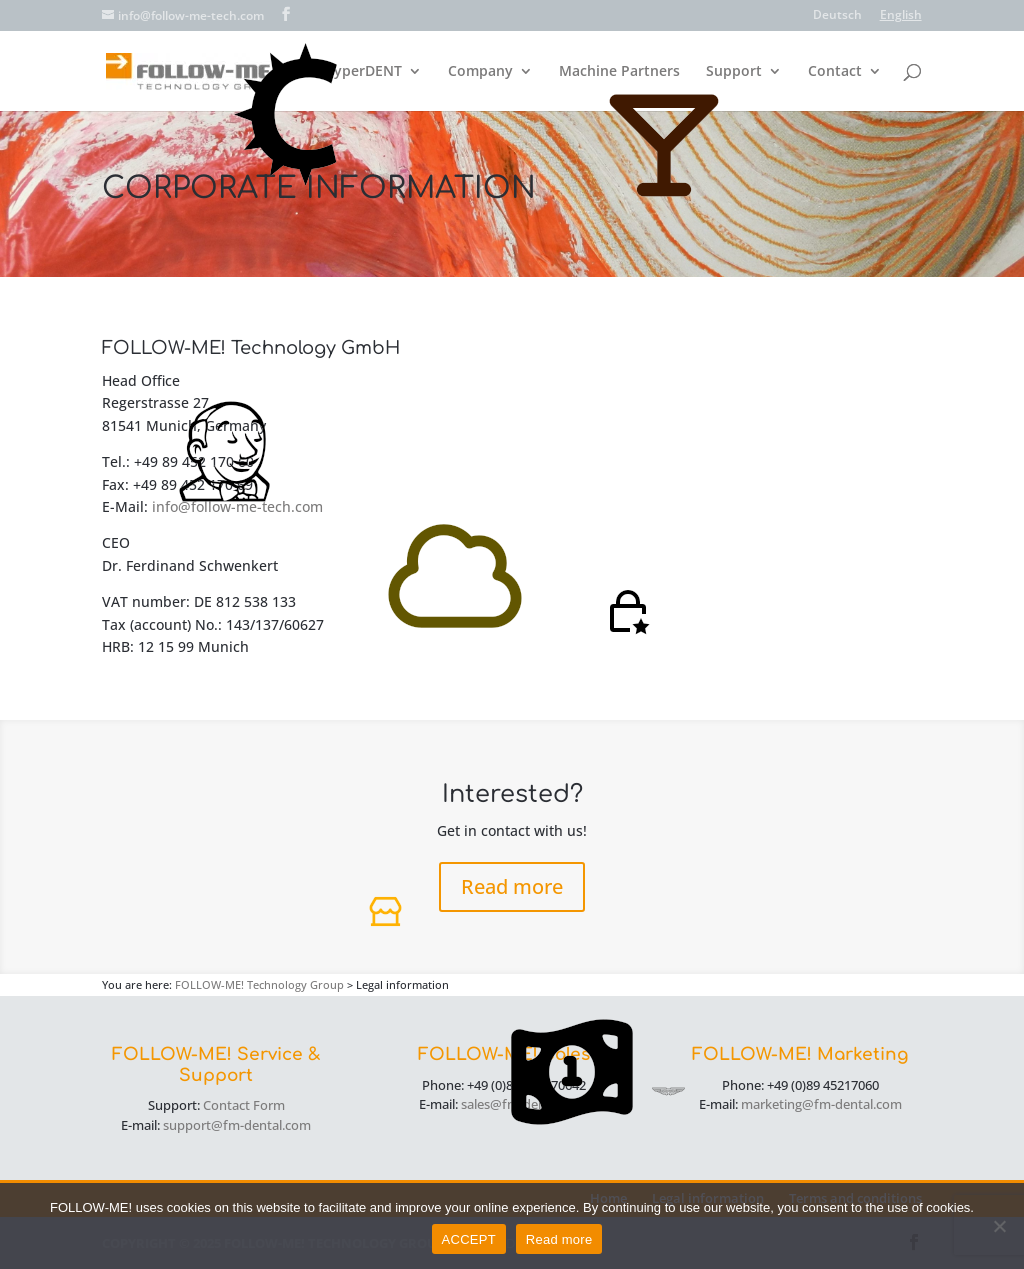 This screenshot has width=1024, height=1269. Describe the element at coordinates (572, 1072) in the screenshot. I see `view payment or transaction details` at that location.